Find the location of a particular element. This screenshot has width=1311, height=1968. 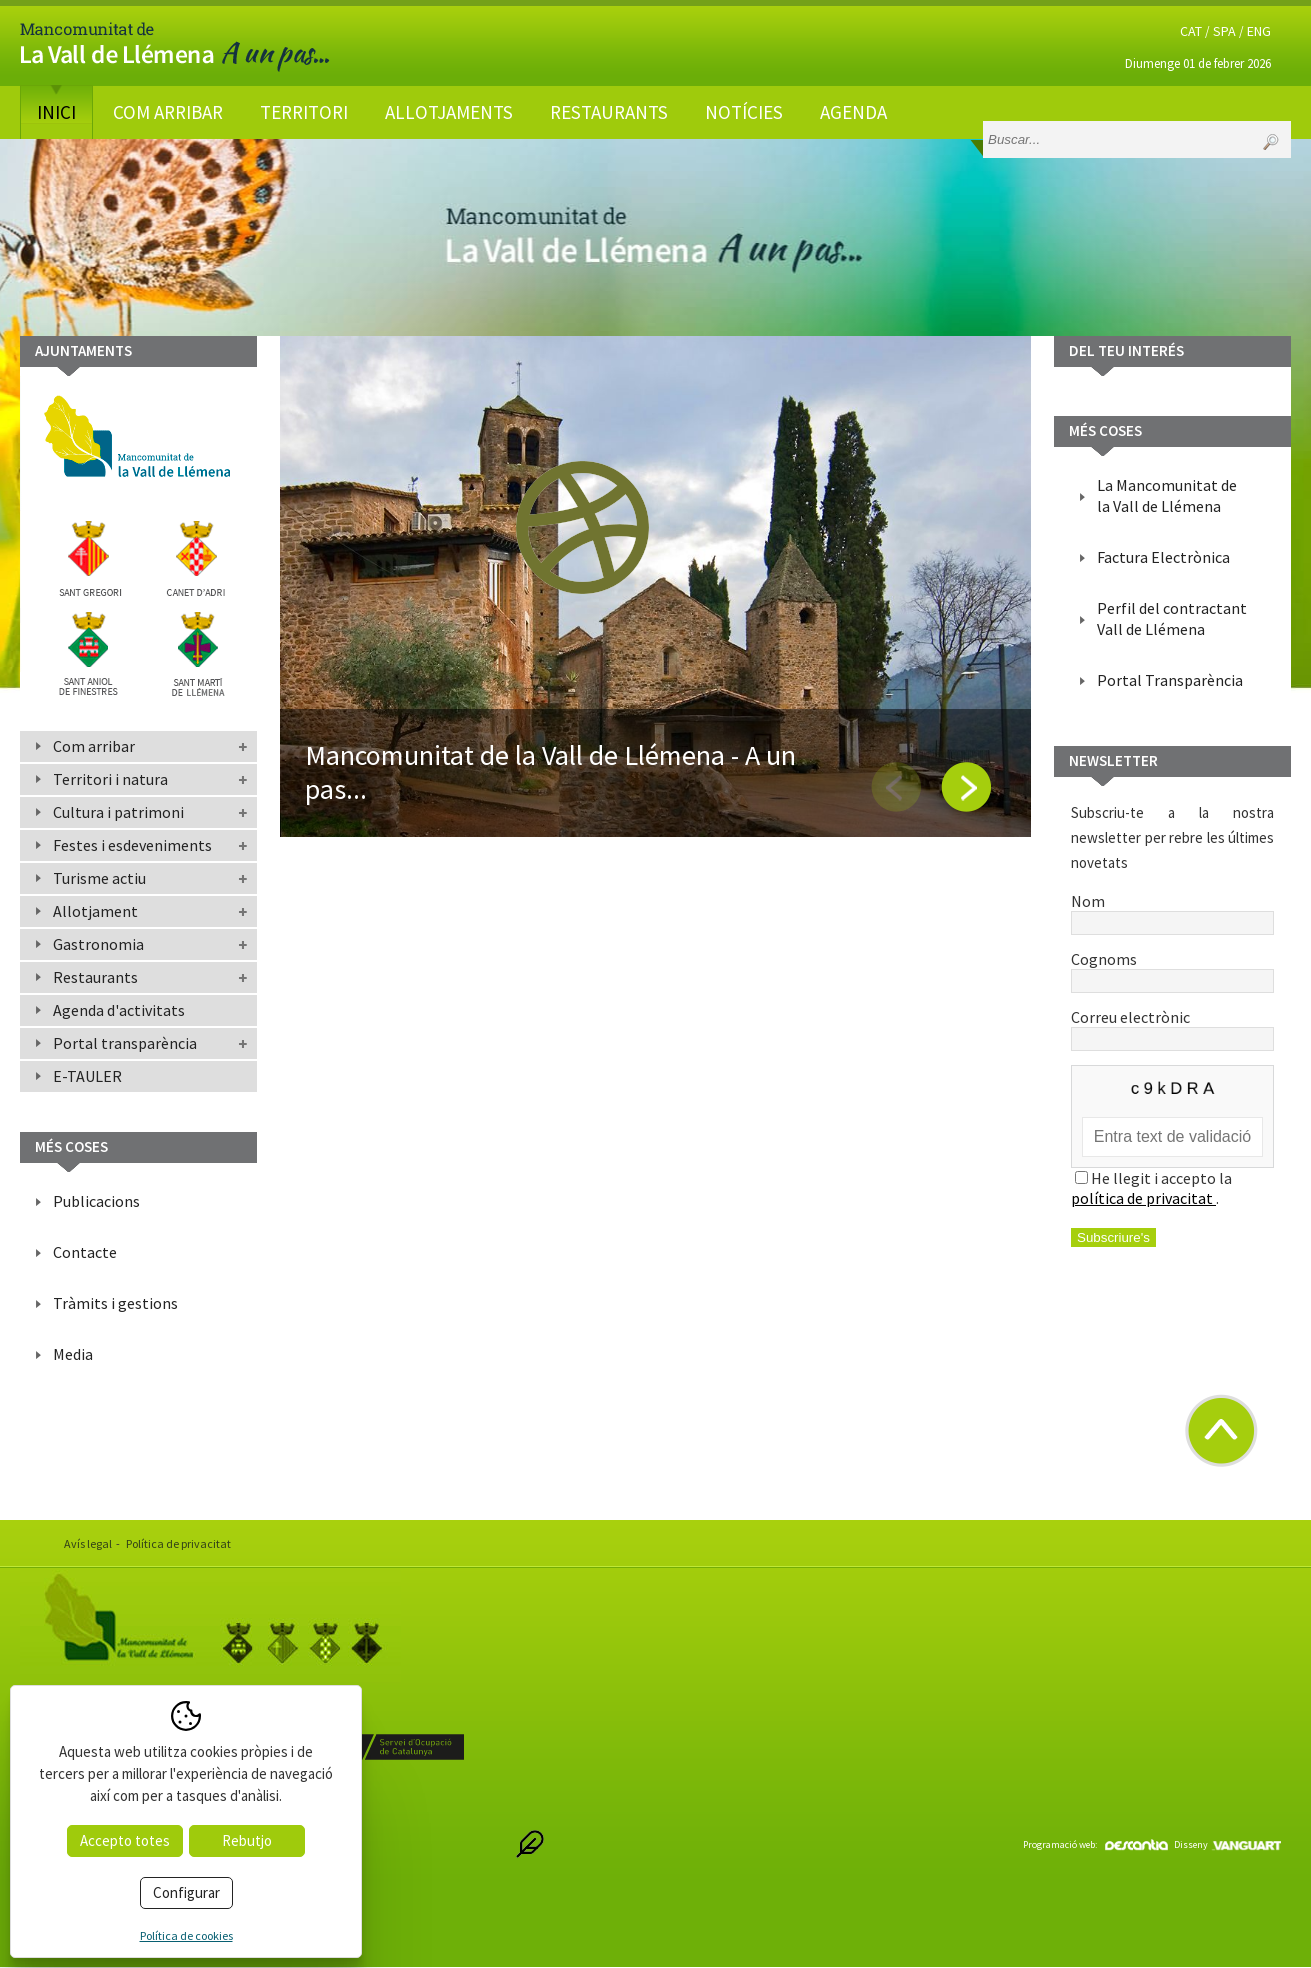

open dribbble profile or portfolio is located at coordinates (582, 527).